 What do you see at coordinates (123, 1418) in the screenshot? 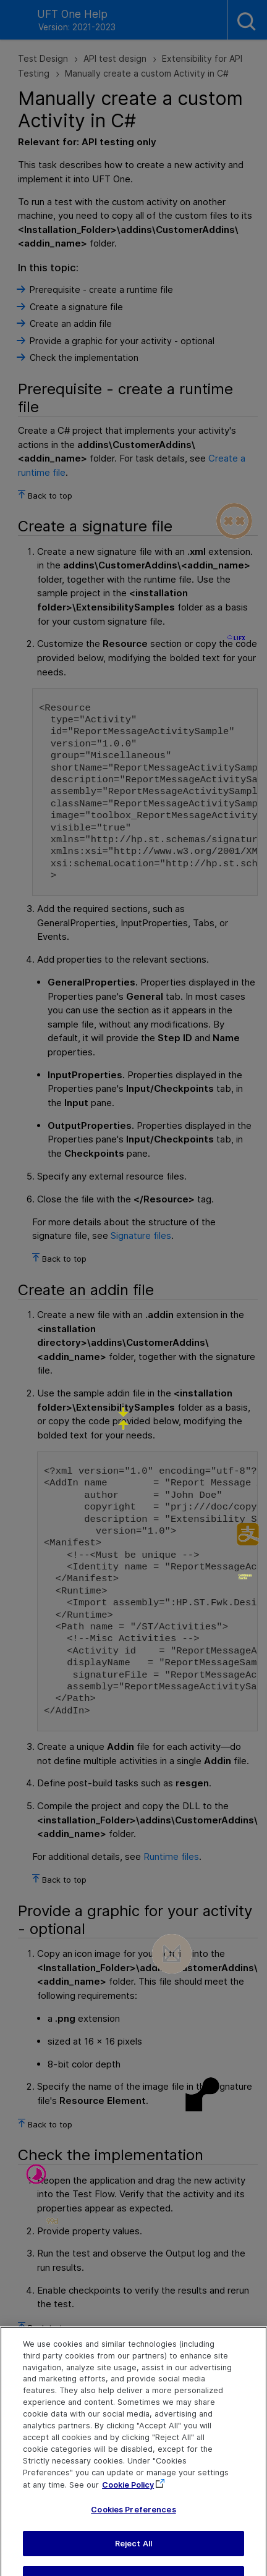
I see `collapse content vertically` at bounding box center [123, 1418].